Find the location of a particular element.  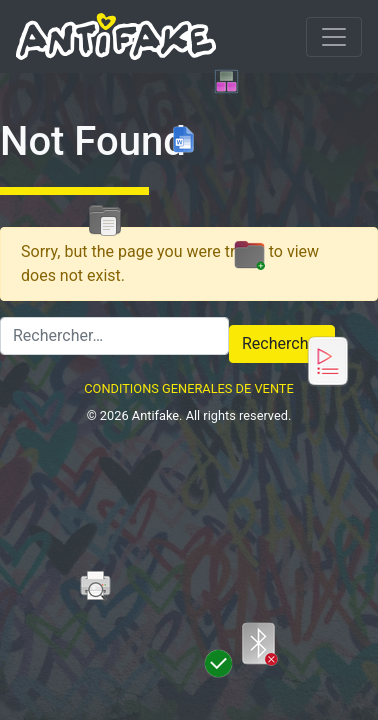

preview document before printing is located at coordinates (95, 585).